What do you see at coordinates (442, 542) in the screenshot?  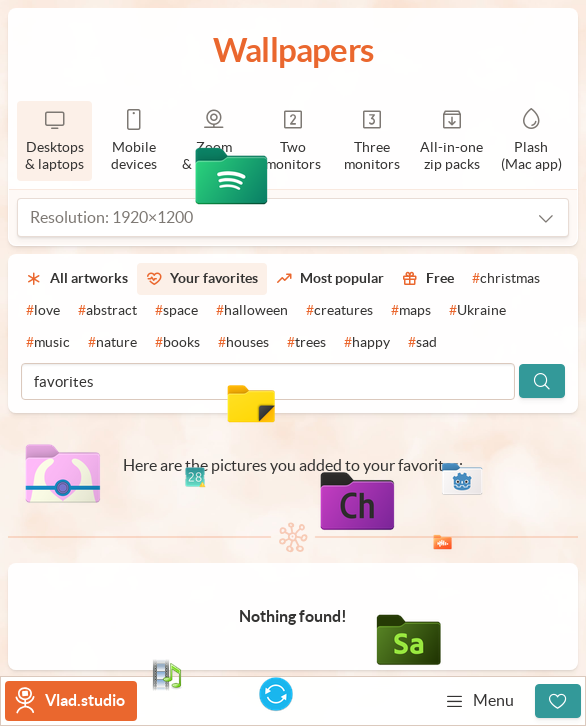 I see `open castbox podcast downloads folder` at bounding box center [442, 542].